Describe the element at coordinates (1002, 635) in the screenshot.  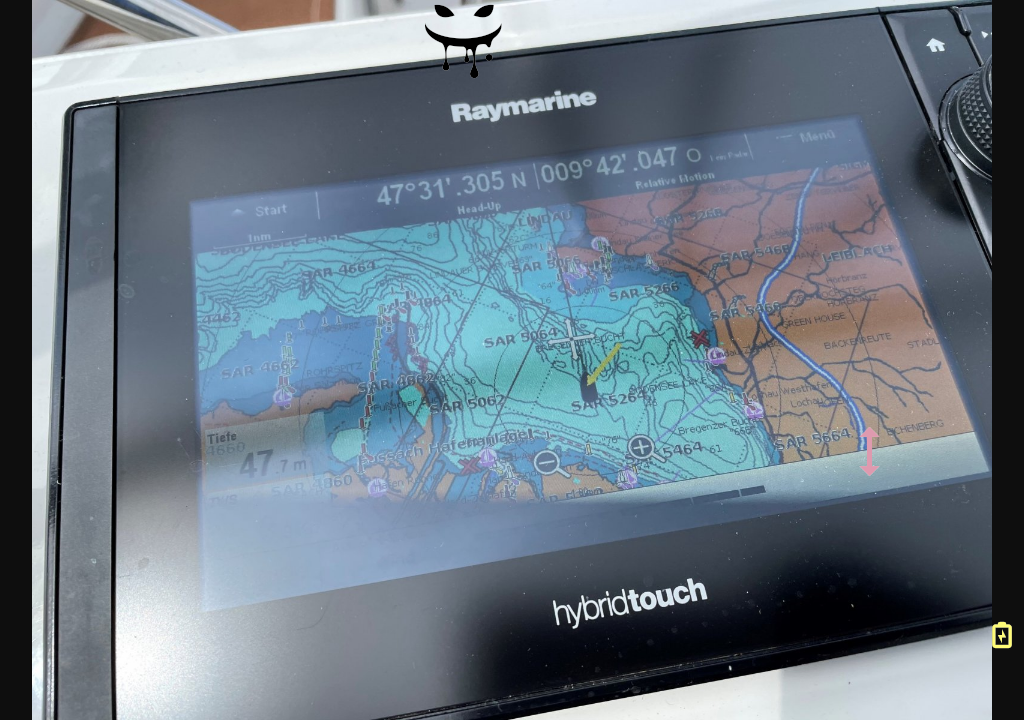
I see `view battery status or power level` at that location.